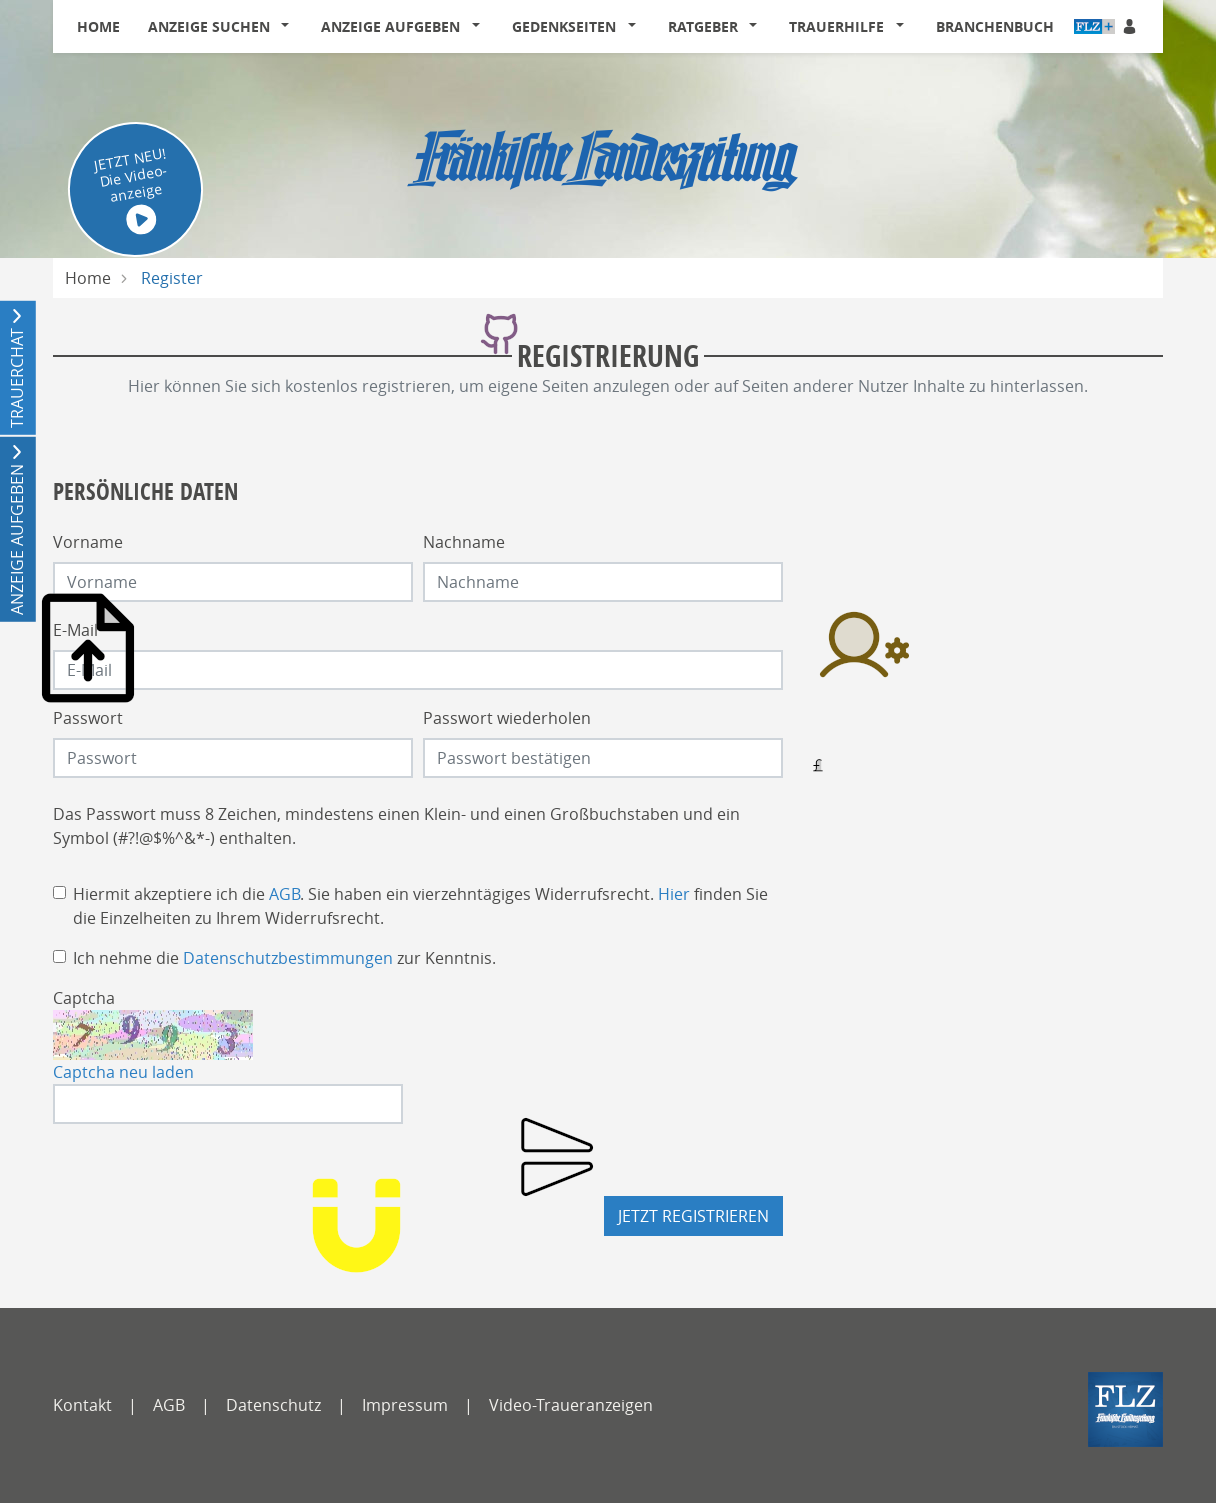 Image resolution: width=1216 pixels, height=1503 pixels. I want to click on attract or pull related items together, so click(356, 1222).